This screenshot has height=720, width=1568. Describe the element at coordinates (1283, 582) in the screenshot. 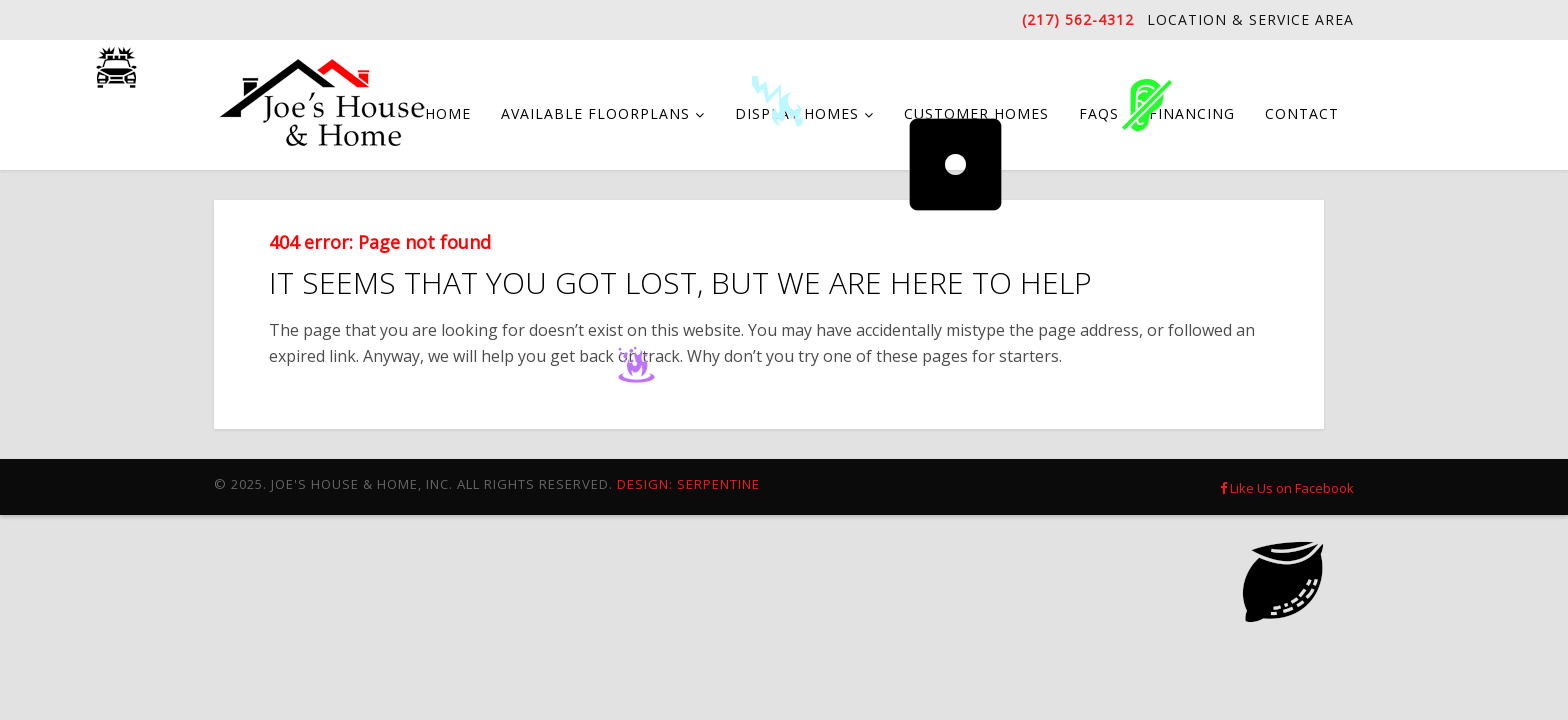

I see `indicates a citrus or lemon-flavored item` at that location.